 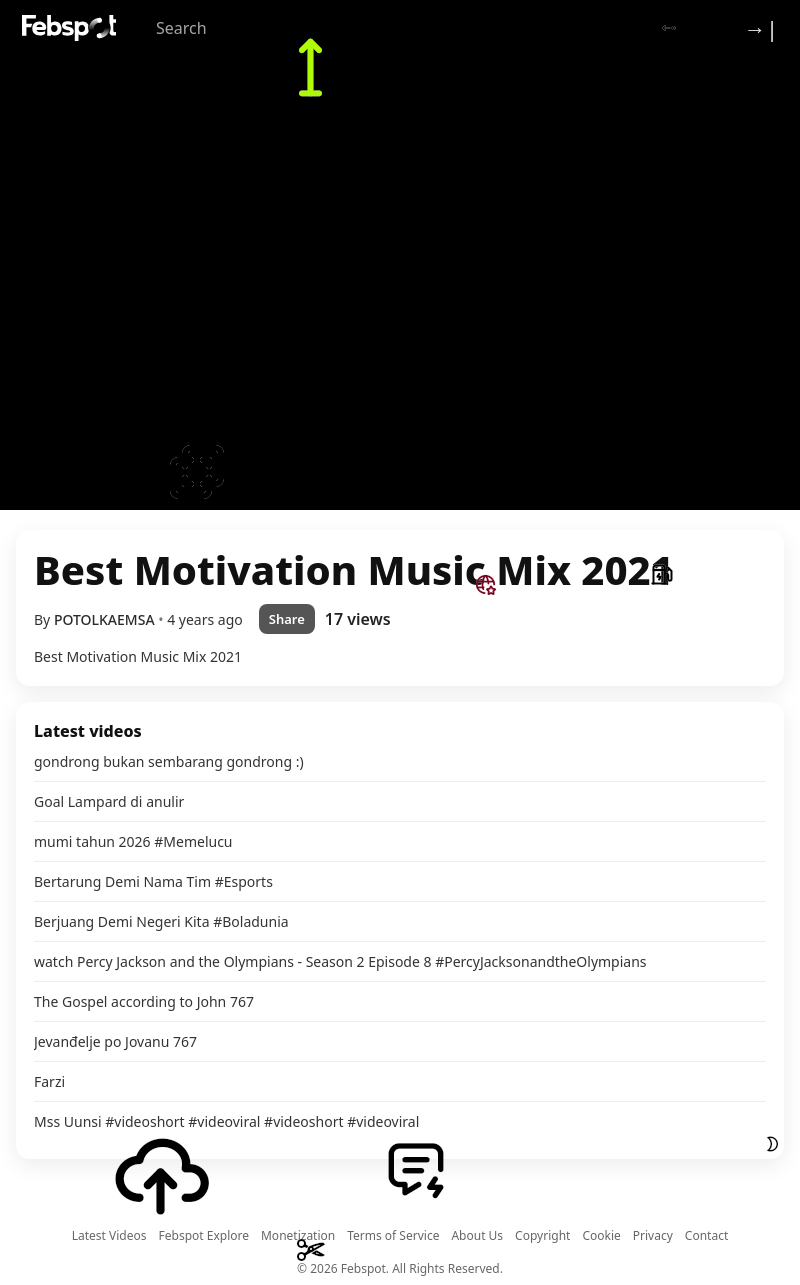 I want to click on cut selected text or content, so click(x=311, y=1250).